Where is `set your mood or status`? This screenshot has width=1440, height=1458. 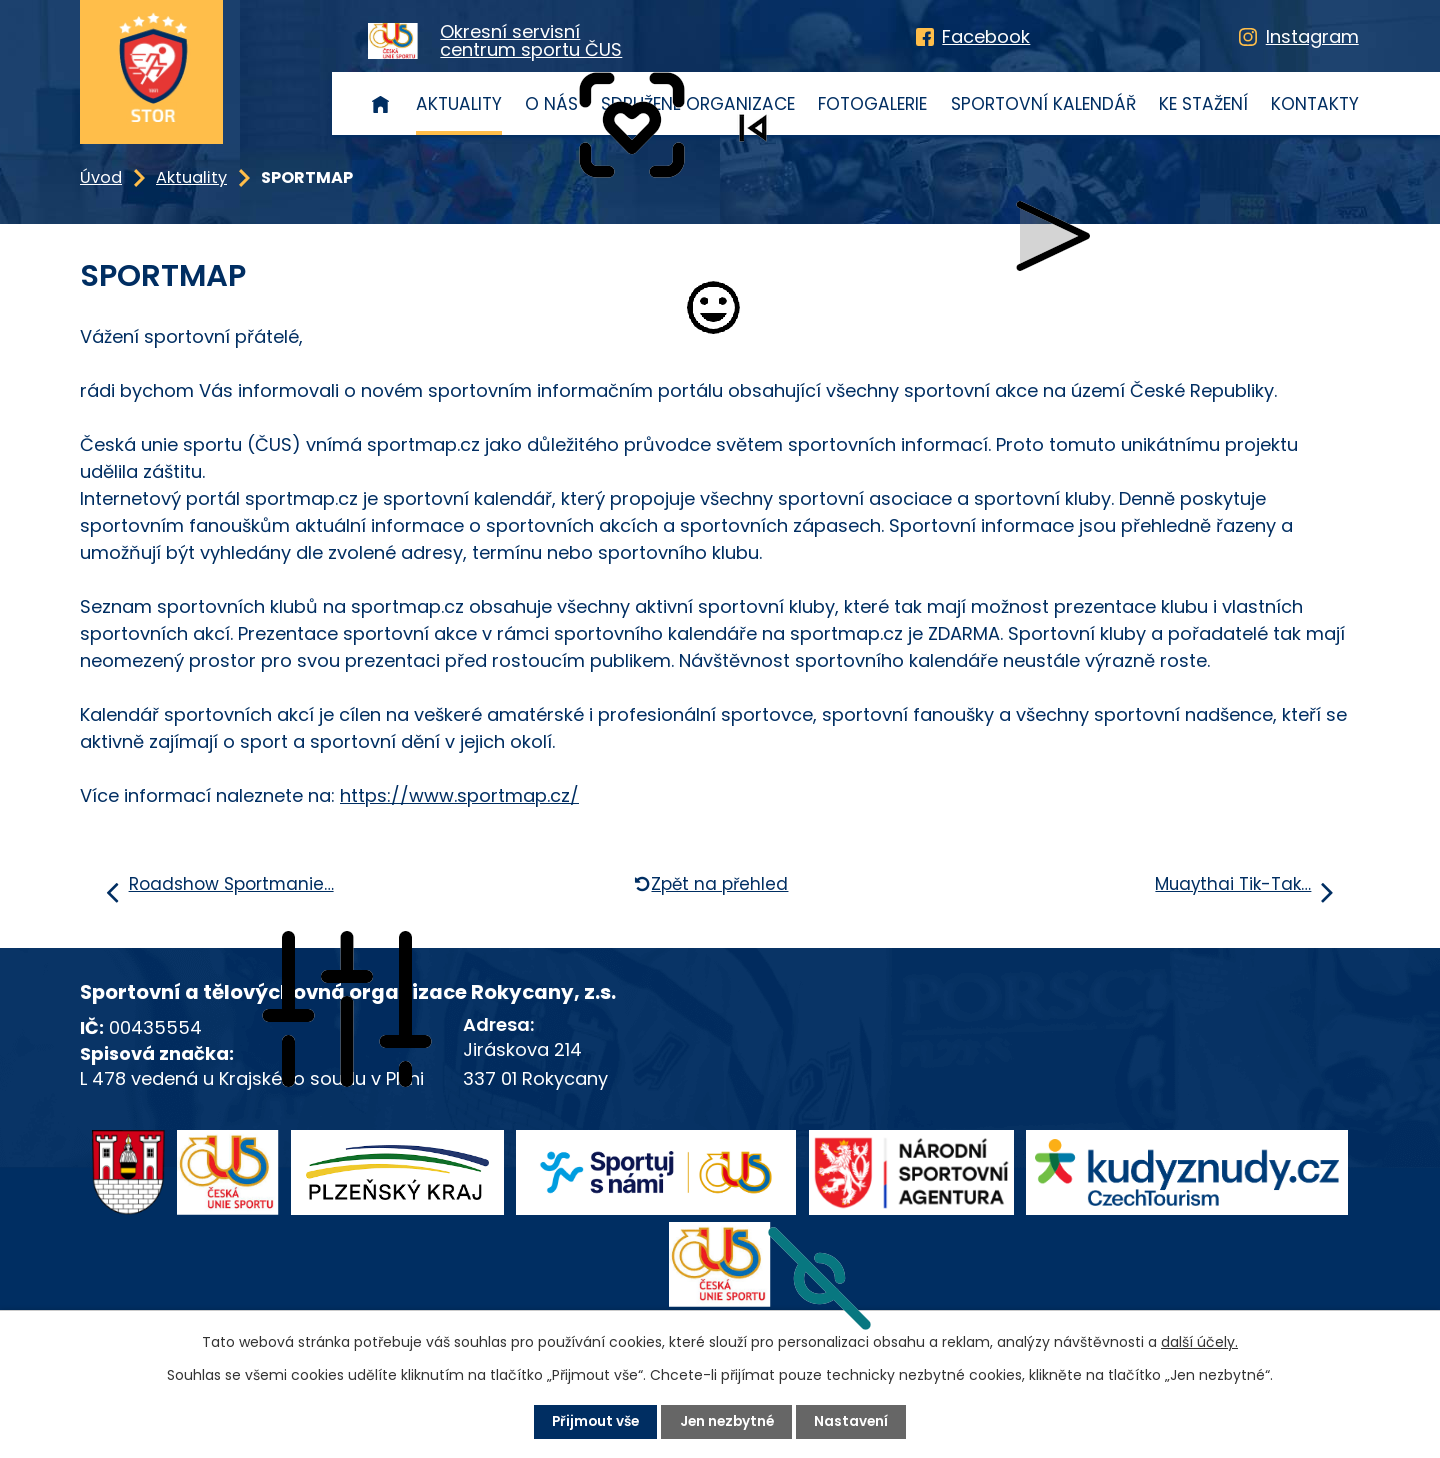 set your mood or status is located at coordinates (713, 307).